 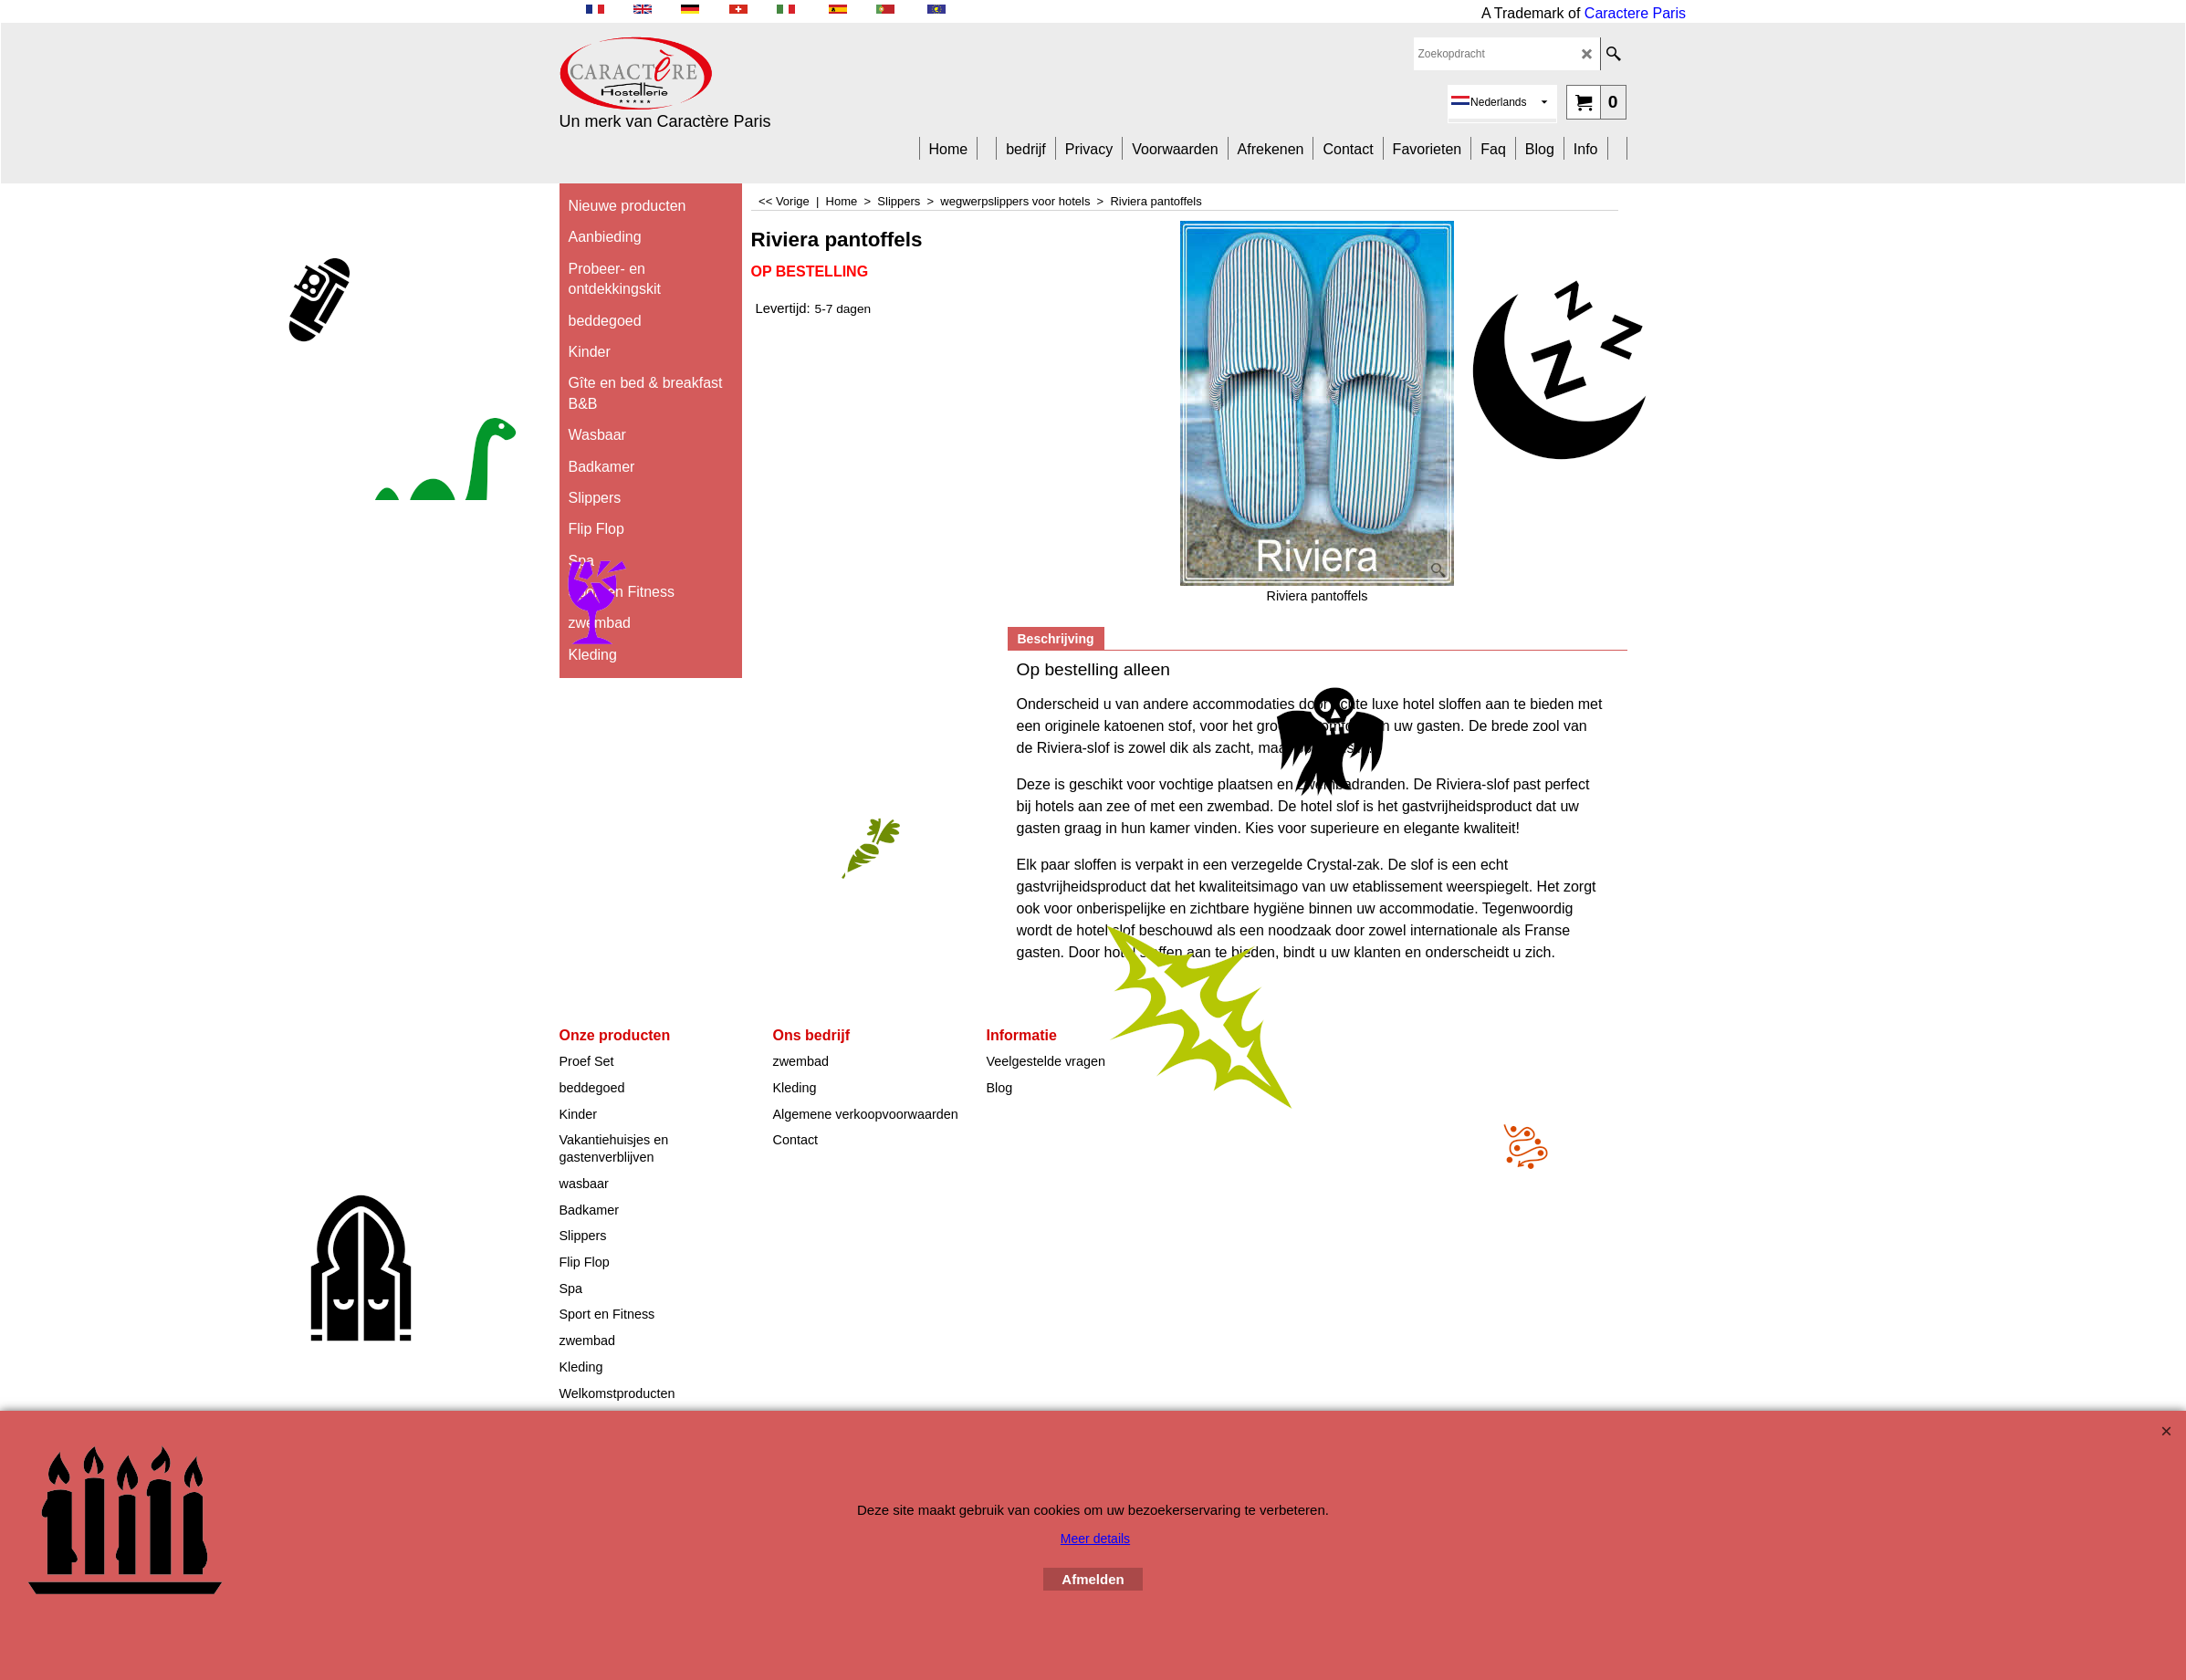 What do you see at coordinates (1331, 742) in the screenshot?
I see `indicates a haunted or spooky game element` at bounding box center [1331, 742].